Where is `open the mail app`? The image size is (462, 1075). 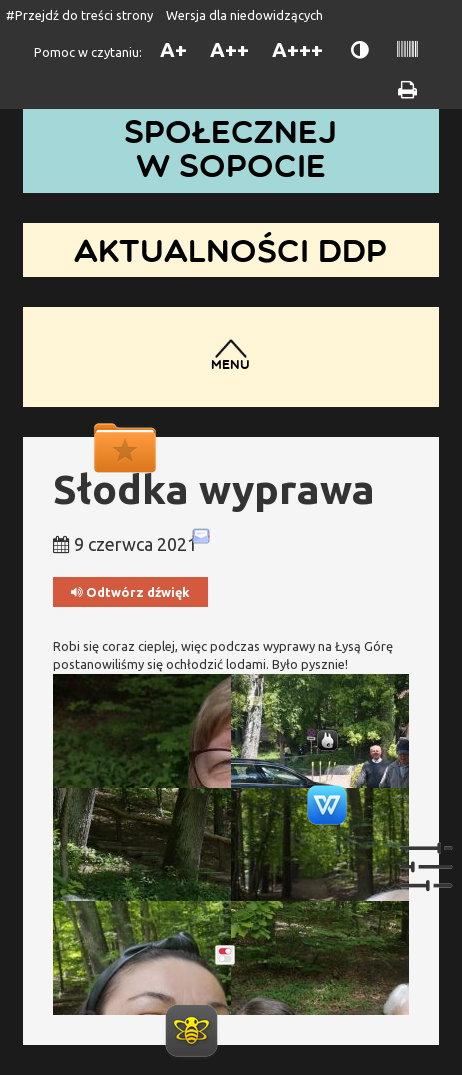 open the mail app is located at coordinates (201, 536).